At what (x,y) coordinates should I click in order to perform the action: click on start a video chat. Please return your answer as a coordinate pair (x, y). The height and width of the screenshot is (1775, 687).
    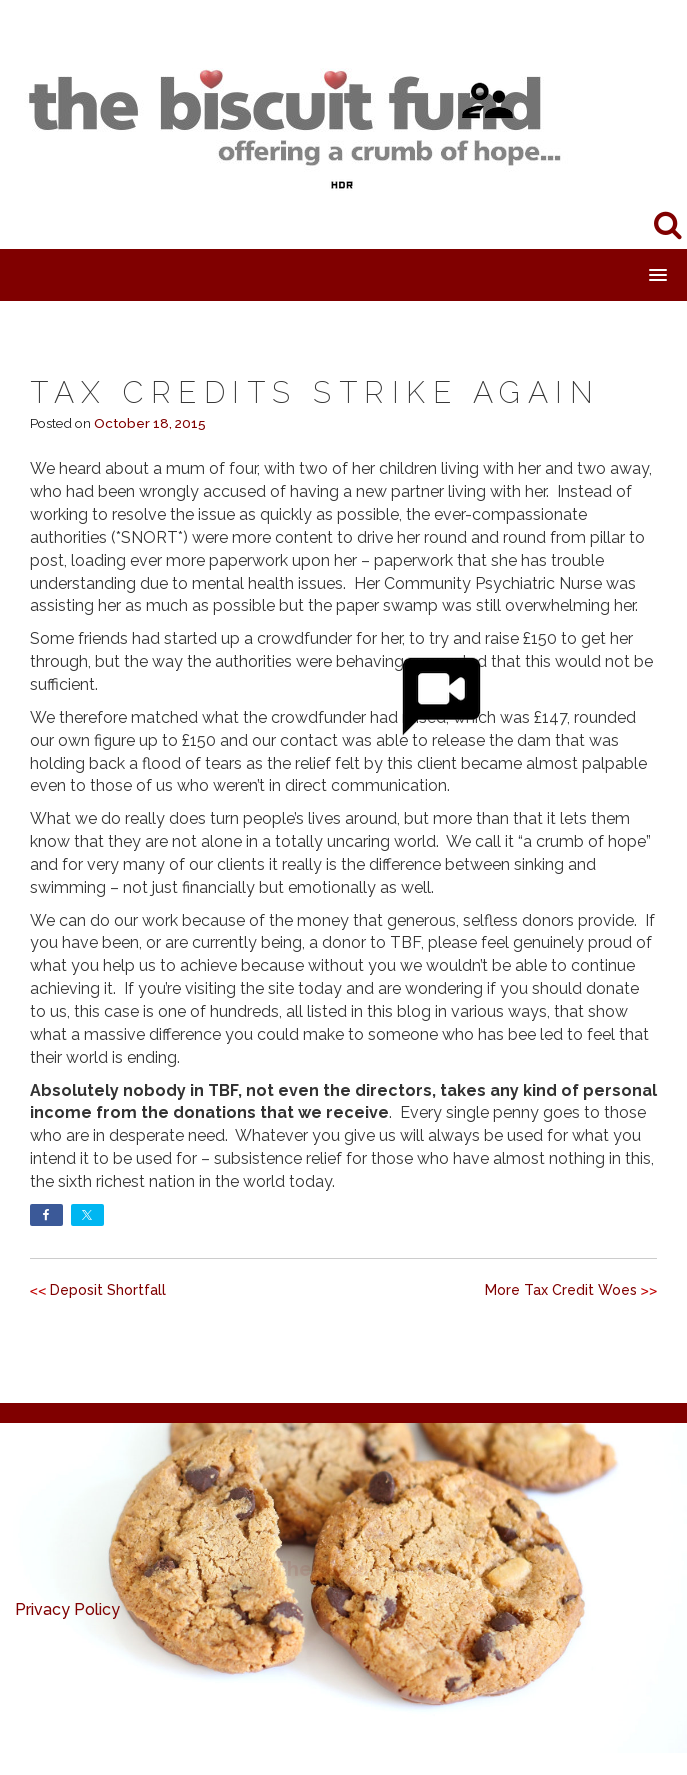
    Looking at the image, I should click on (441, 696).